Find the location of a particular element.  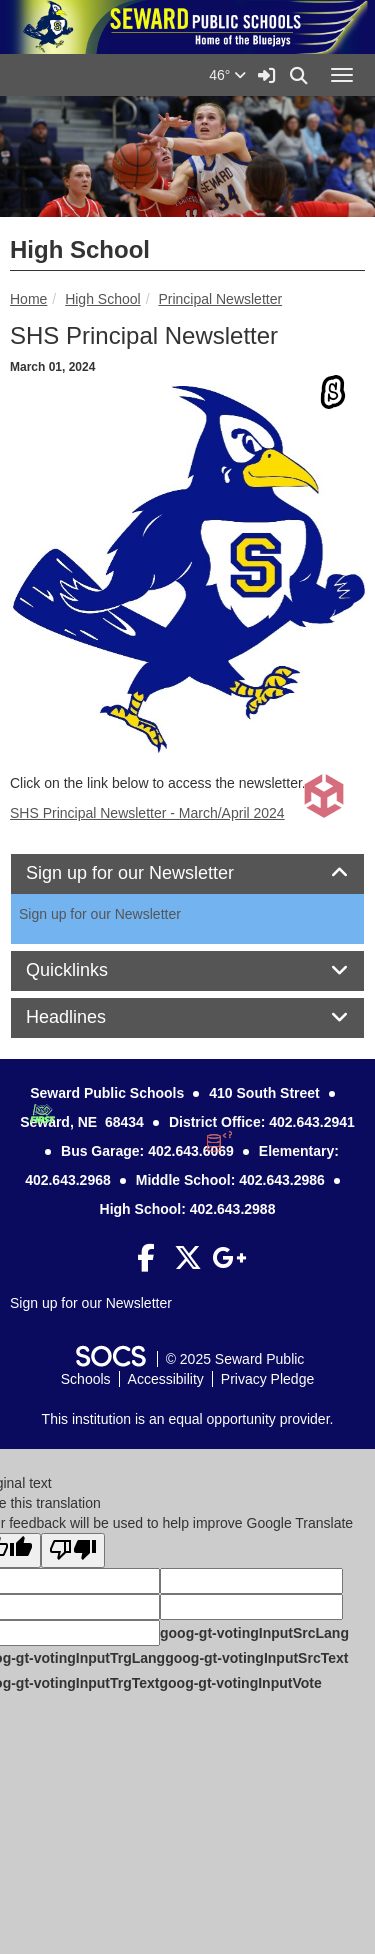

open adminer database management tool is located at coordinates (219, 1141).